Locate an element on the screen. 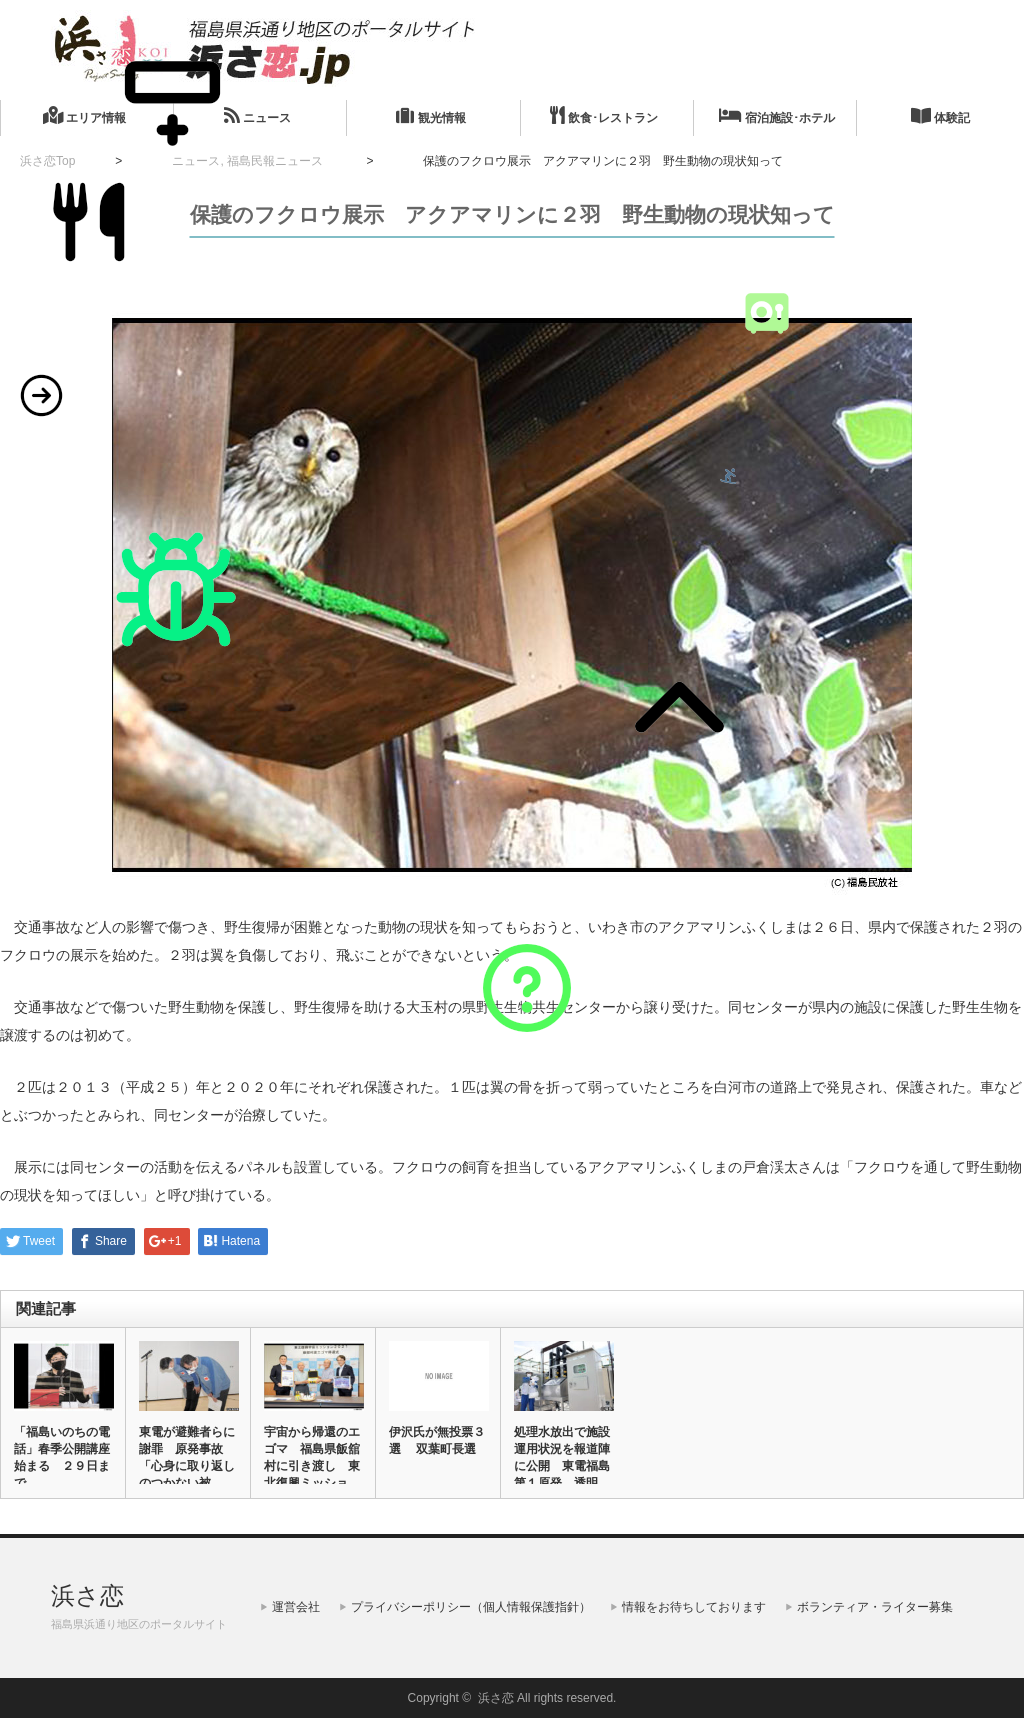 The height and width of the screenshot is (1718, 1024). access secure storage or vault is located at coordinates (767, 312).